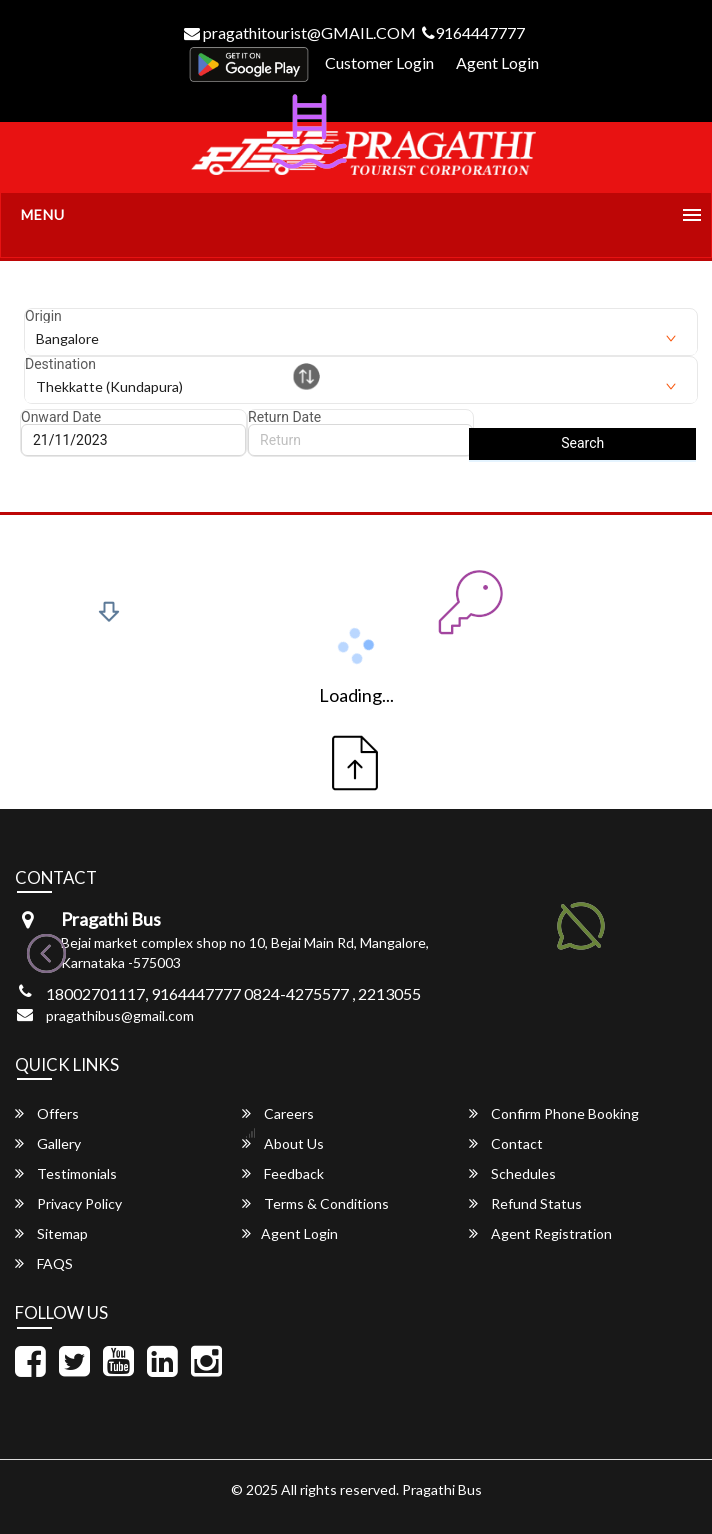 This screenshot has height=1534, width=712. I want to click on mute or disable chat notifications, so click(581, 926).